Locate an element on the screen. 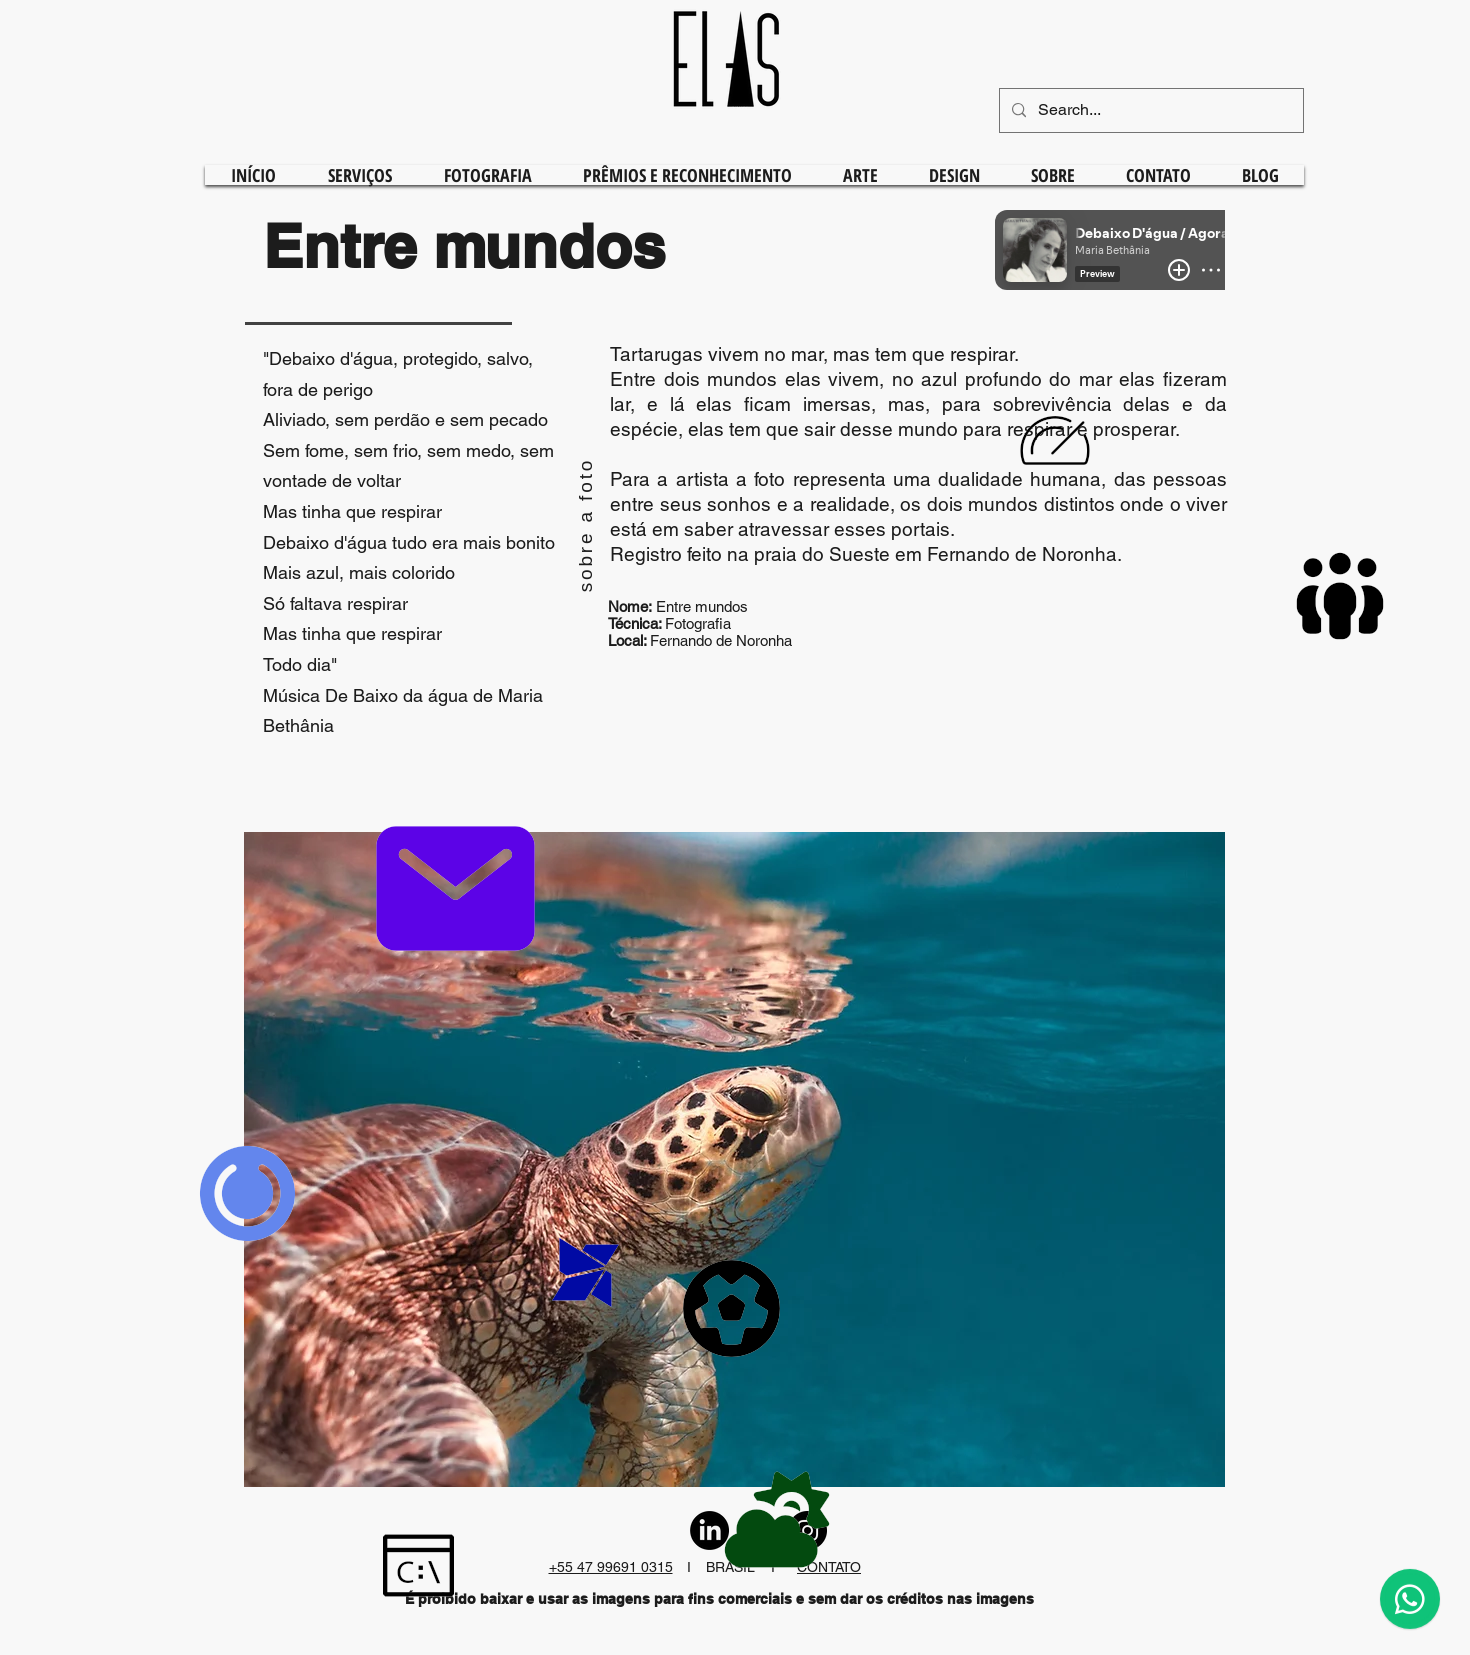  open your email inbox is located at coordinates (455, 888).